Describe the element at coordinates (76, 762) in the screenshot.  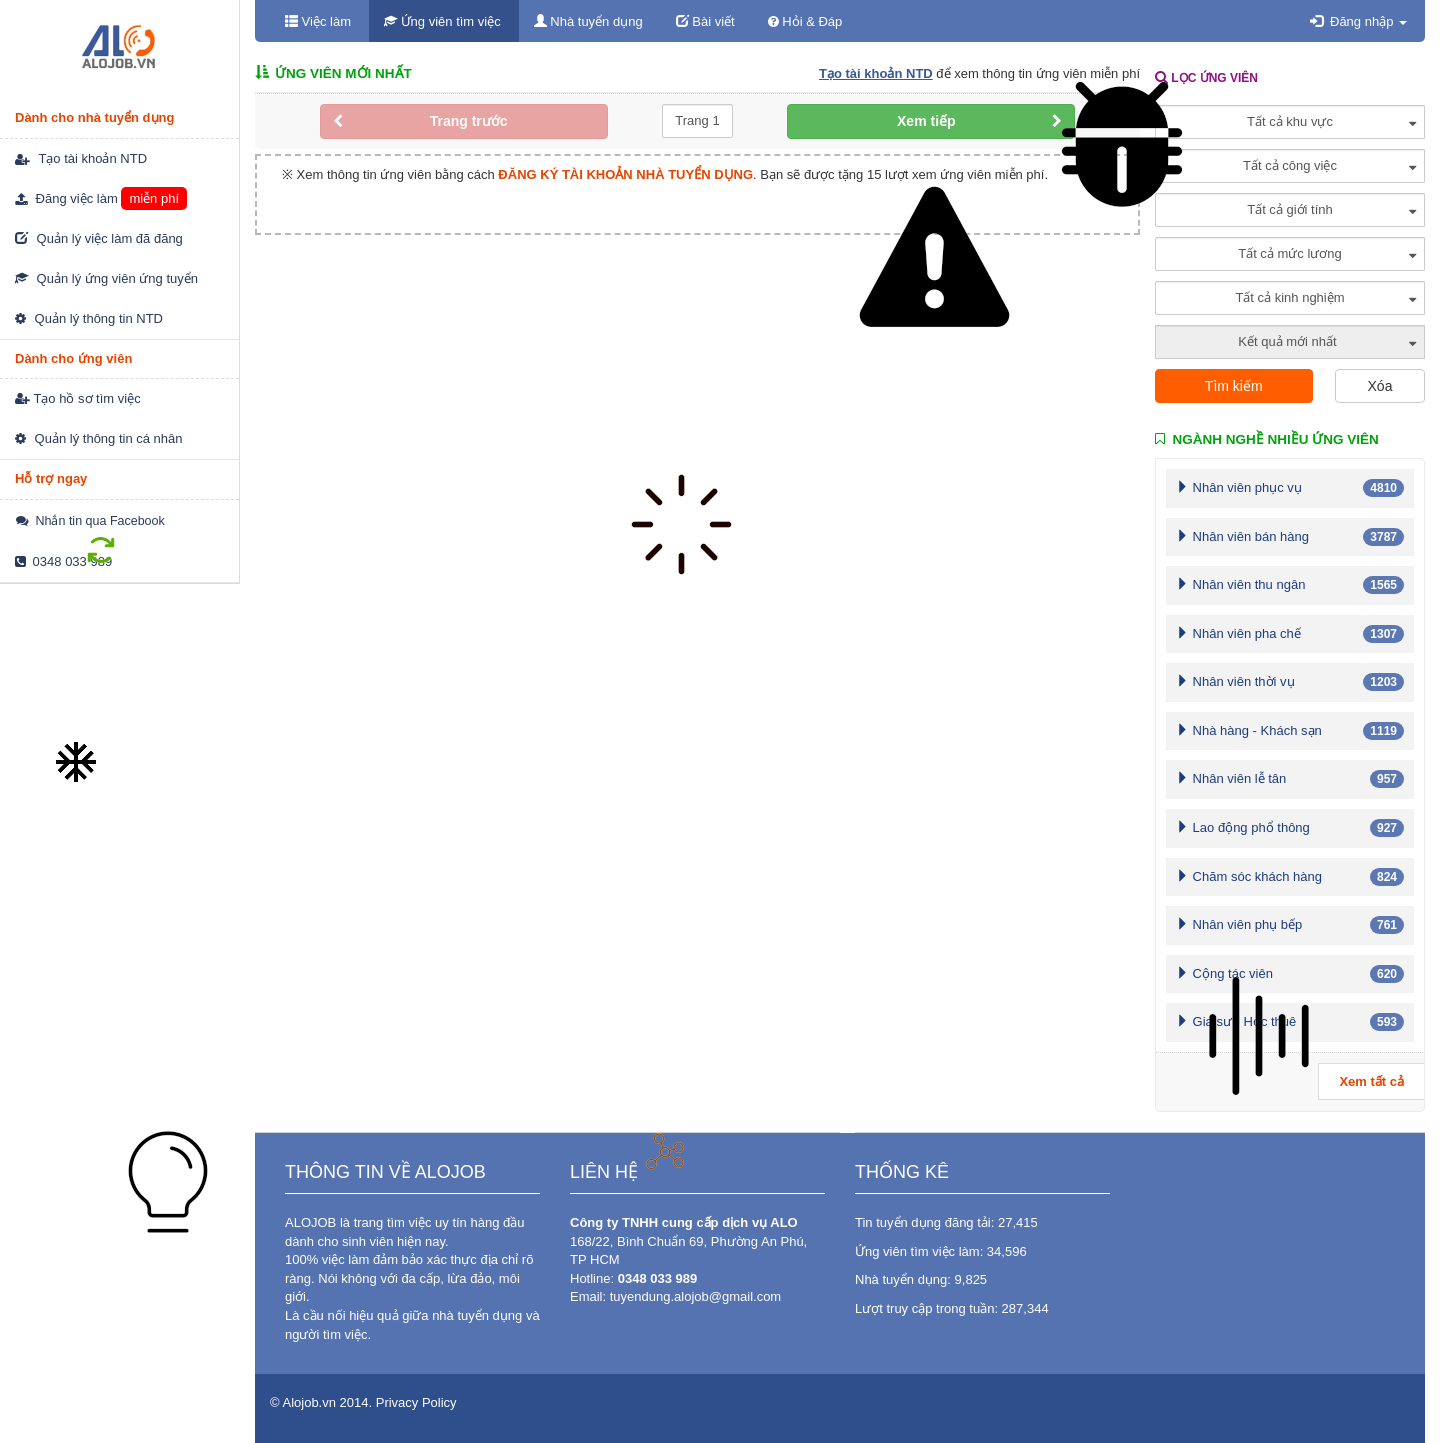
I see `toggle air conditioning or cooling mode` at that location.